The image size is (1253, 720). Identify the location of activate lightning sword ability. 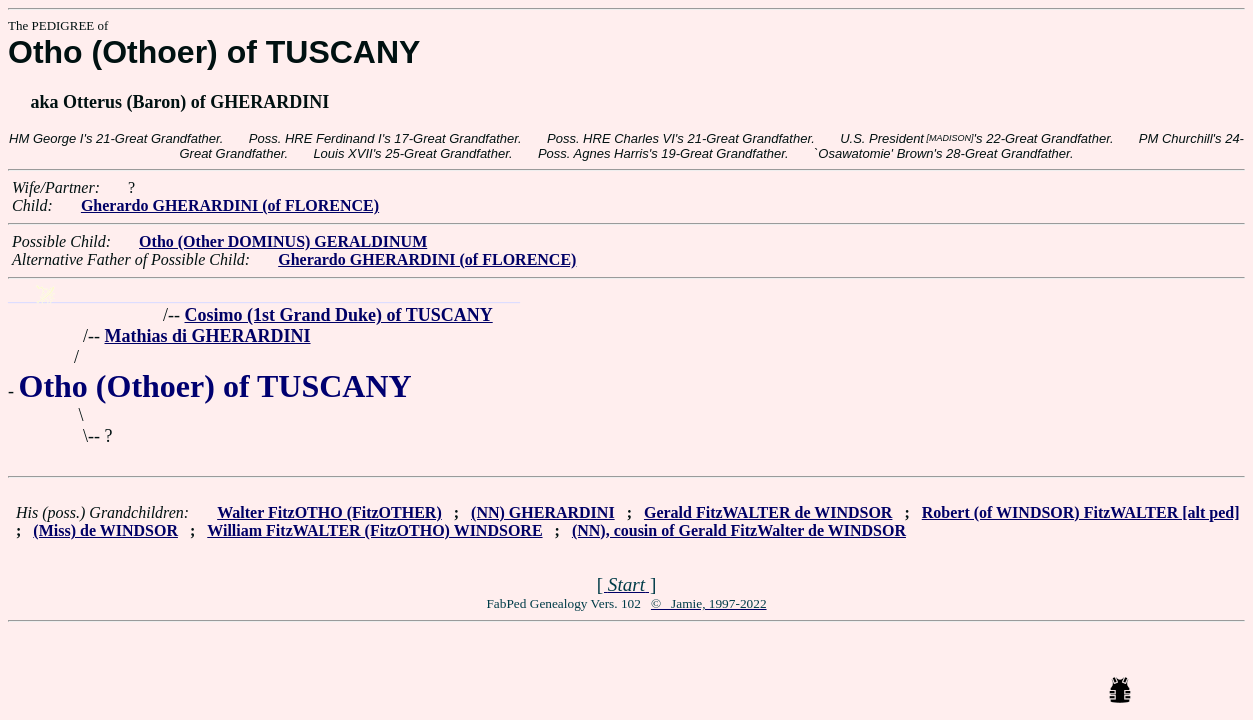
(45, 294).